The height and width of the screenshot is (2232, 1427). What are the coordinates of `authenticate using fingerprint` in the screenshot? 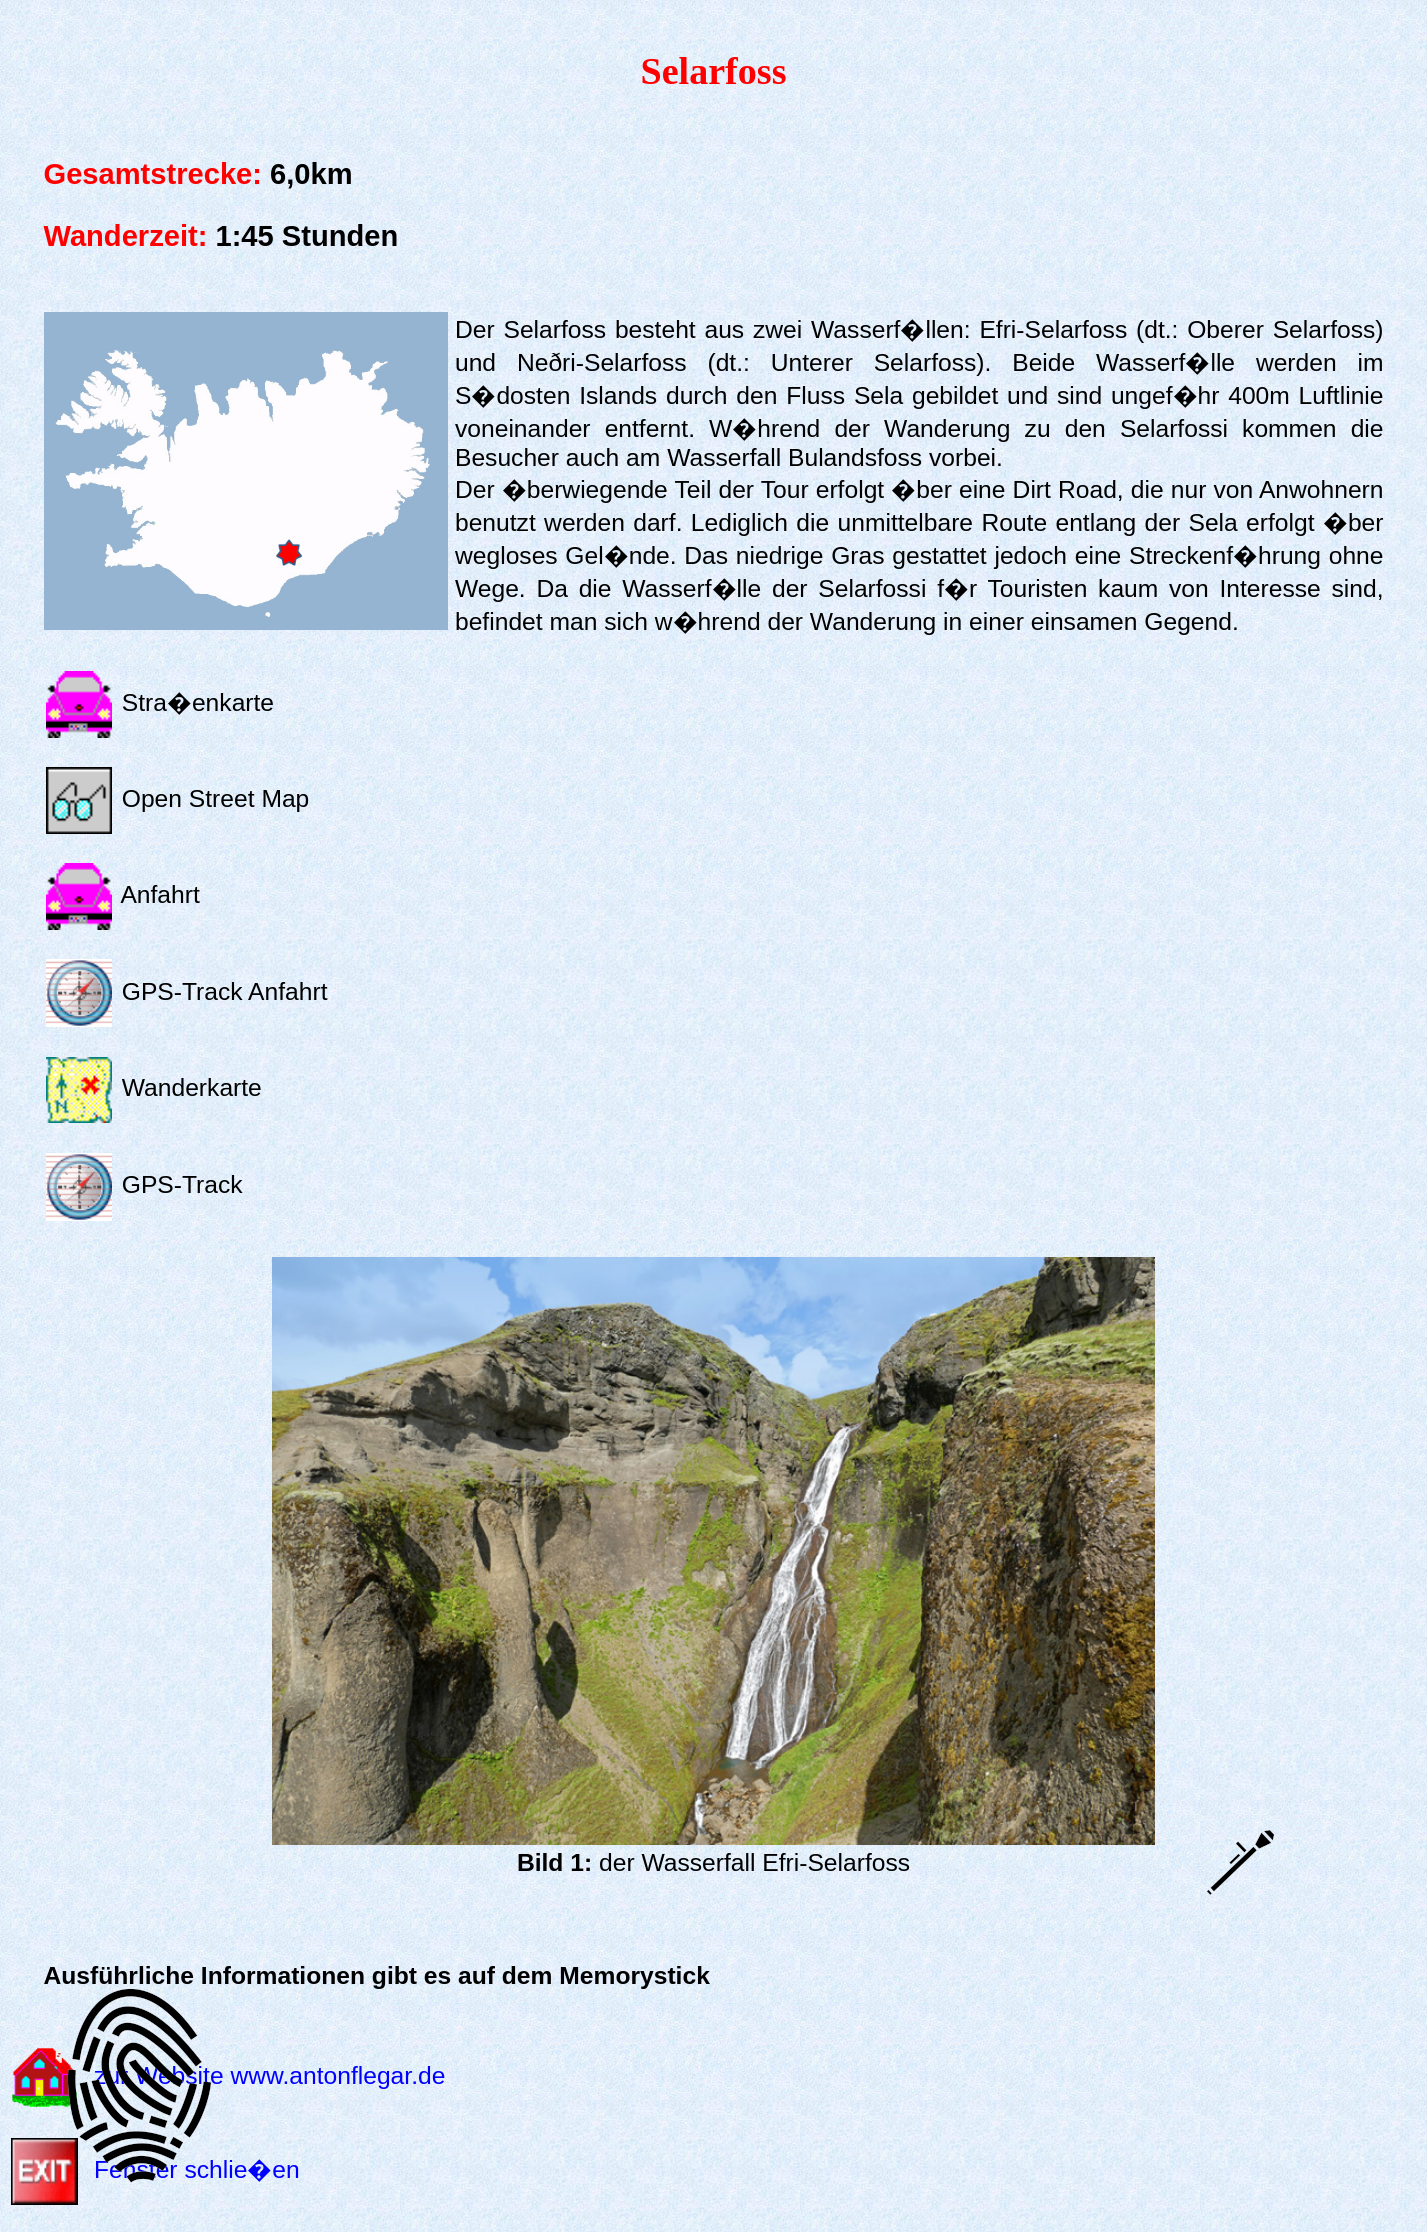 It's located at (138, 2084).